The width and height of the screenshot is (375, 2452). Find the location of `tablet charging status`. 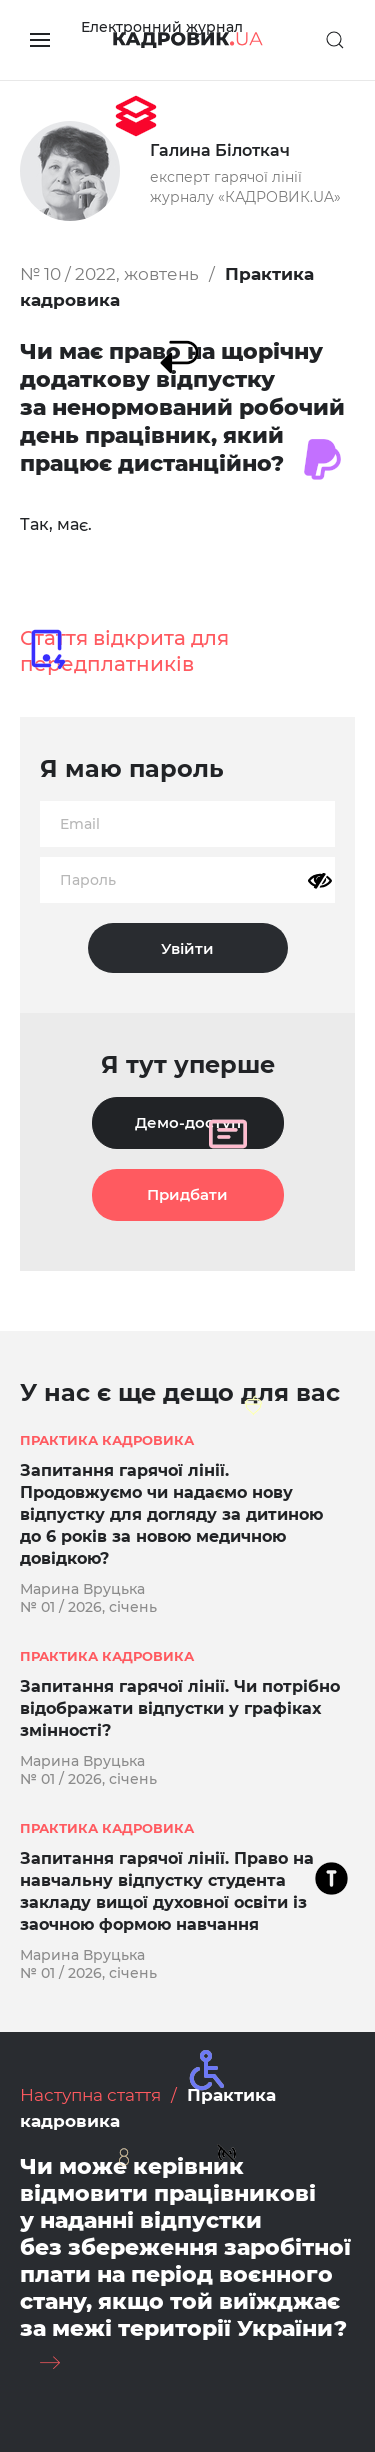

tablet charging status is located at coordinates (46, 648).